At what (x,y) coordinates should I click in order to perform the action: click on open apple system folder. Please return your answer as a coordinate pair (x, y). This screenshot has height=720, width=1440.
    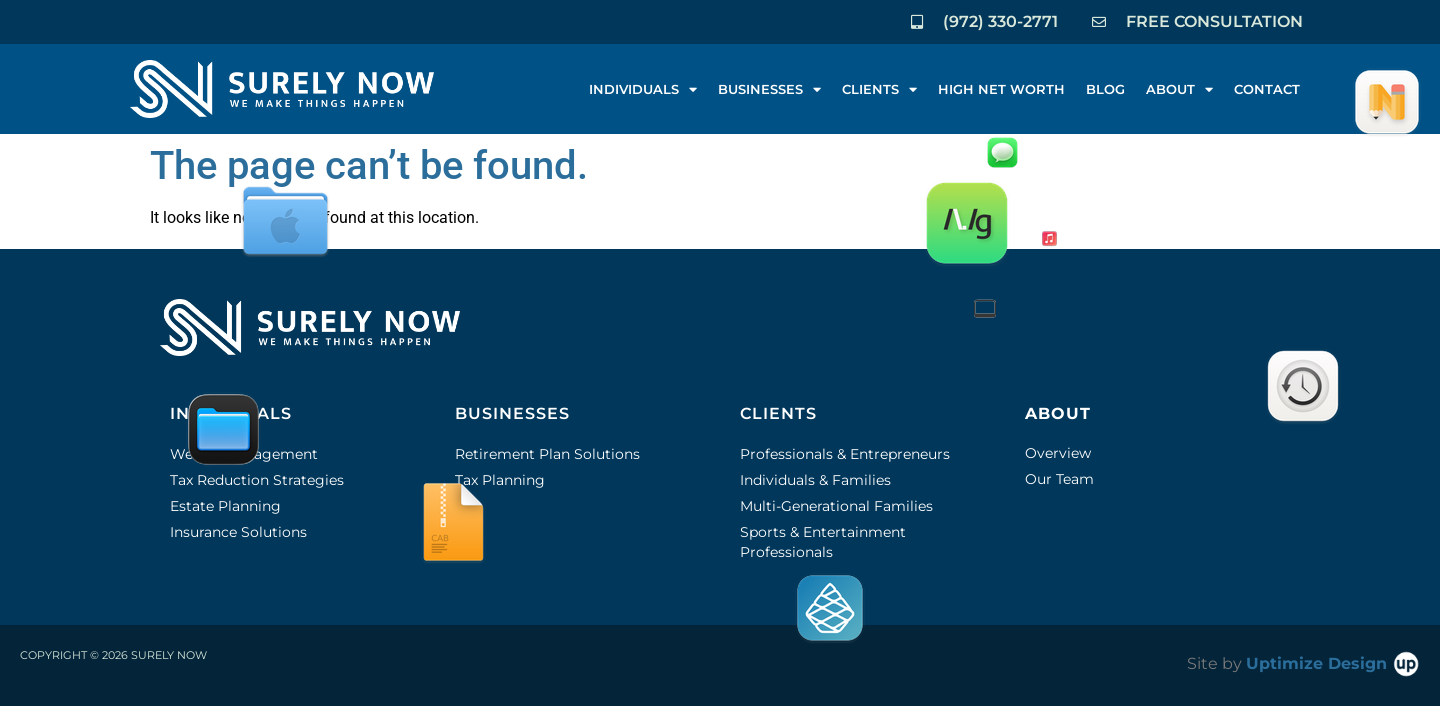
    Looking at the image, I should click on (285, 220).